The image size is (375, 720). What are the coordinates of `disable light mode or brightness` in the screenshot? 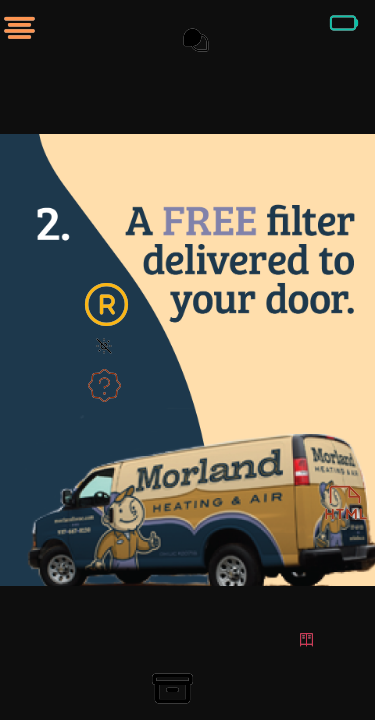 It's located at (104, 346).